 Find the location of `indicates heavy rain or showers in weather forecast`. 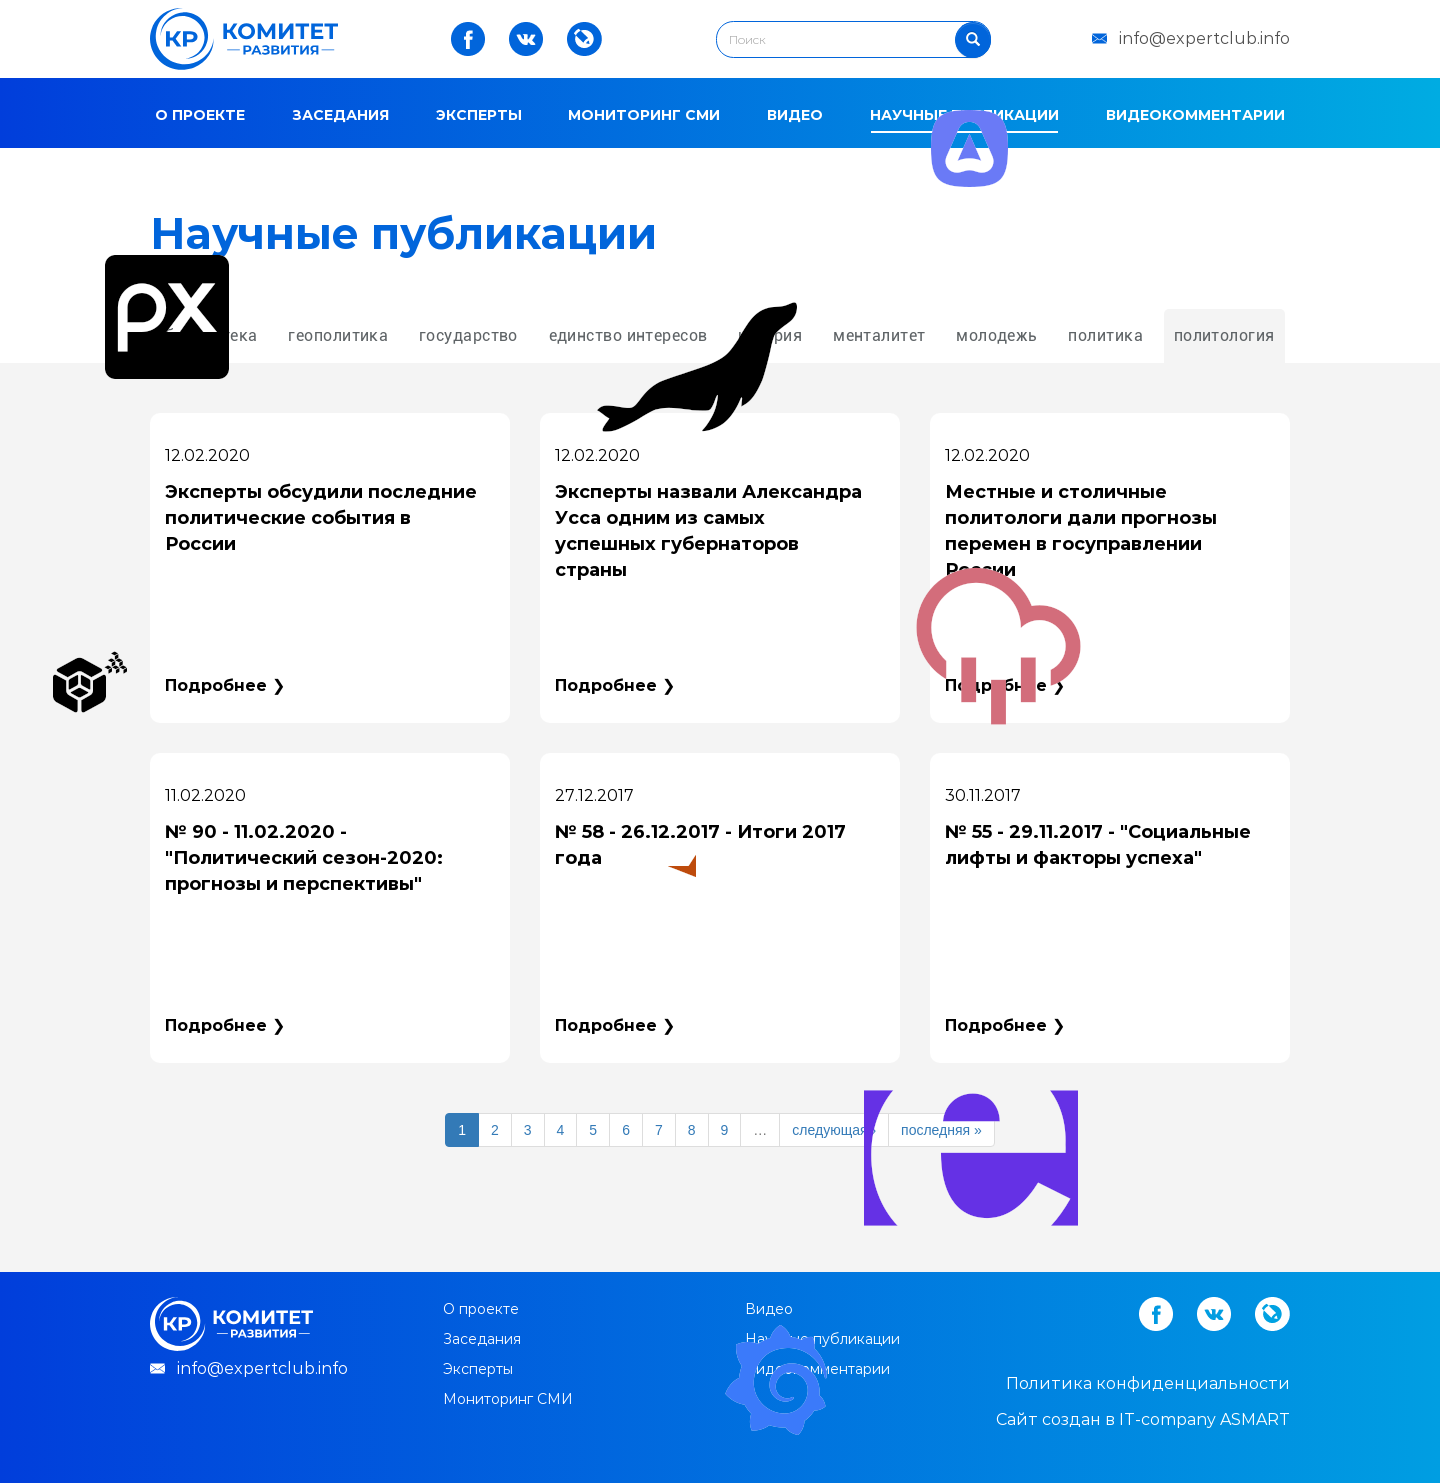

indicates heavy rain or showers in weather forecast is located at coordinates (998, 642).